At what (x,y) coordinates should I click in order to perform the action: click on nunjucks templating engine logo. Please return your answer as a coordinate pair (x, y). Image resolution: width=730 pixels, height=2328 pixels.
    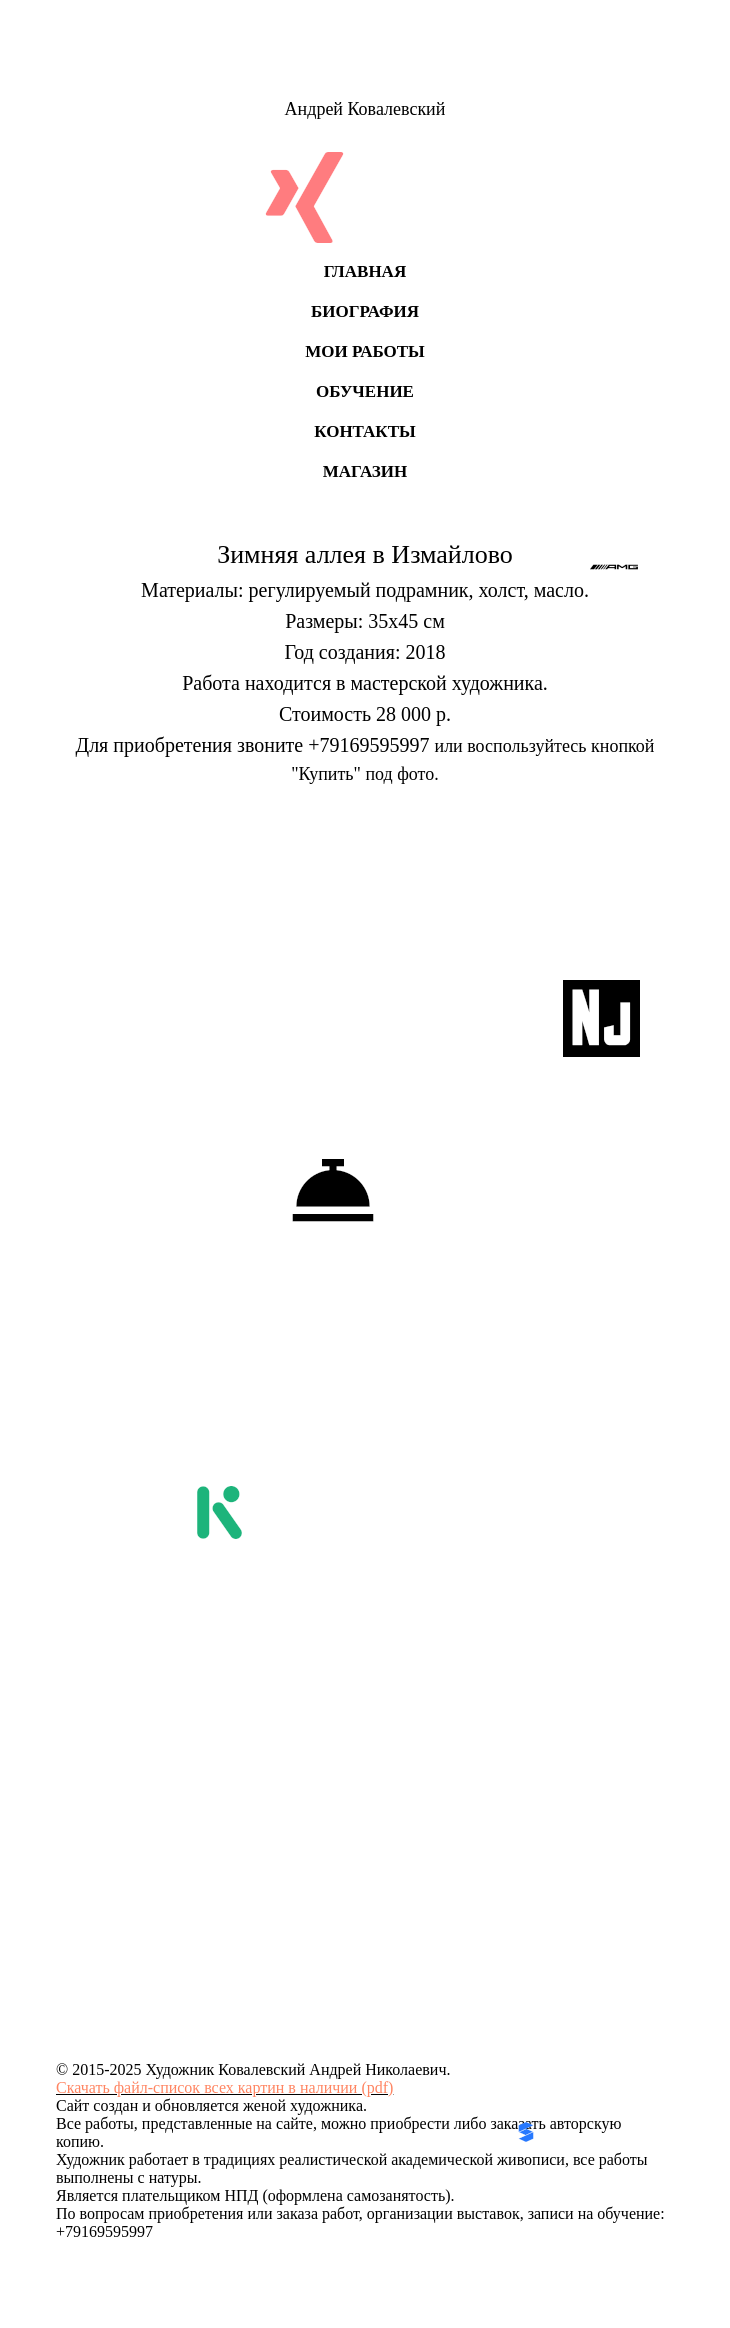
    Looking at the image, I should click on (601, 1018).